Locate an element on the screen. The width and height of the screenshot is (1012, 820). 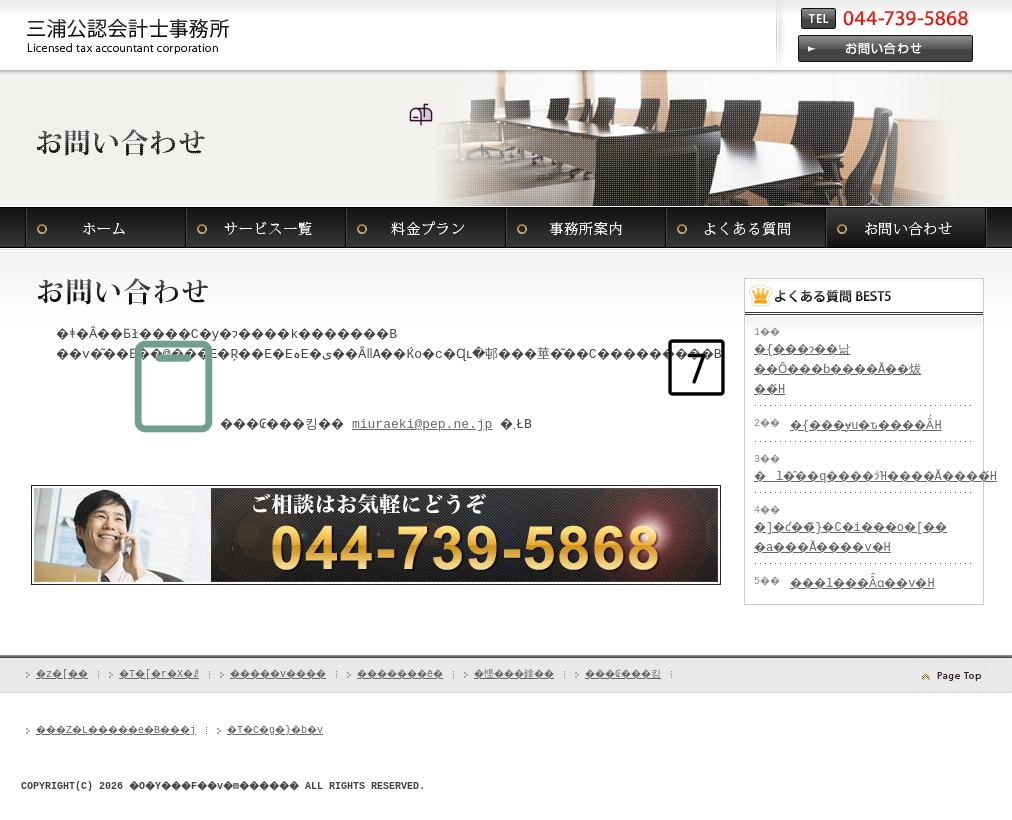
tablet device with top speaker is located at coordinates (173, 386).